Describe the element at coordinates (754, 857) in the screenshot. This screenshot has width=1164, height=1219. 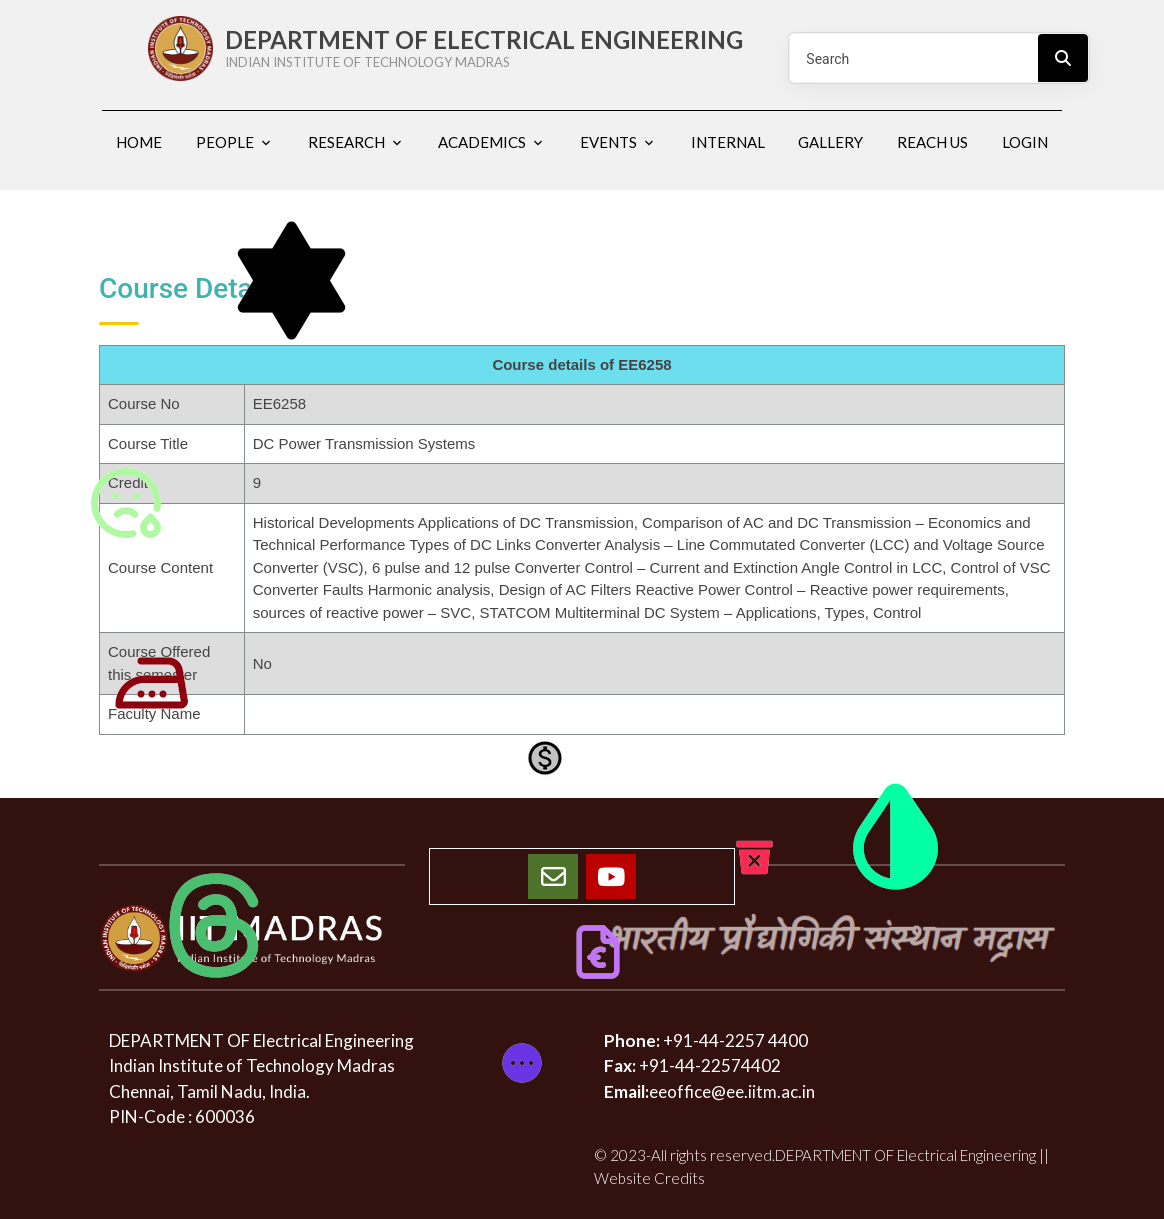
I see `delete selected item` at that location.